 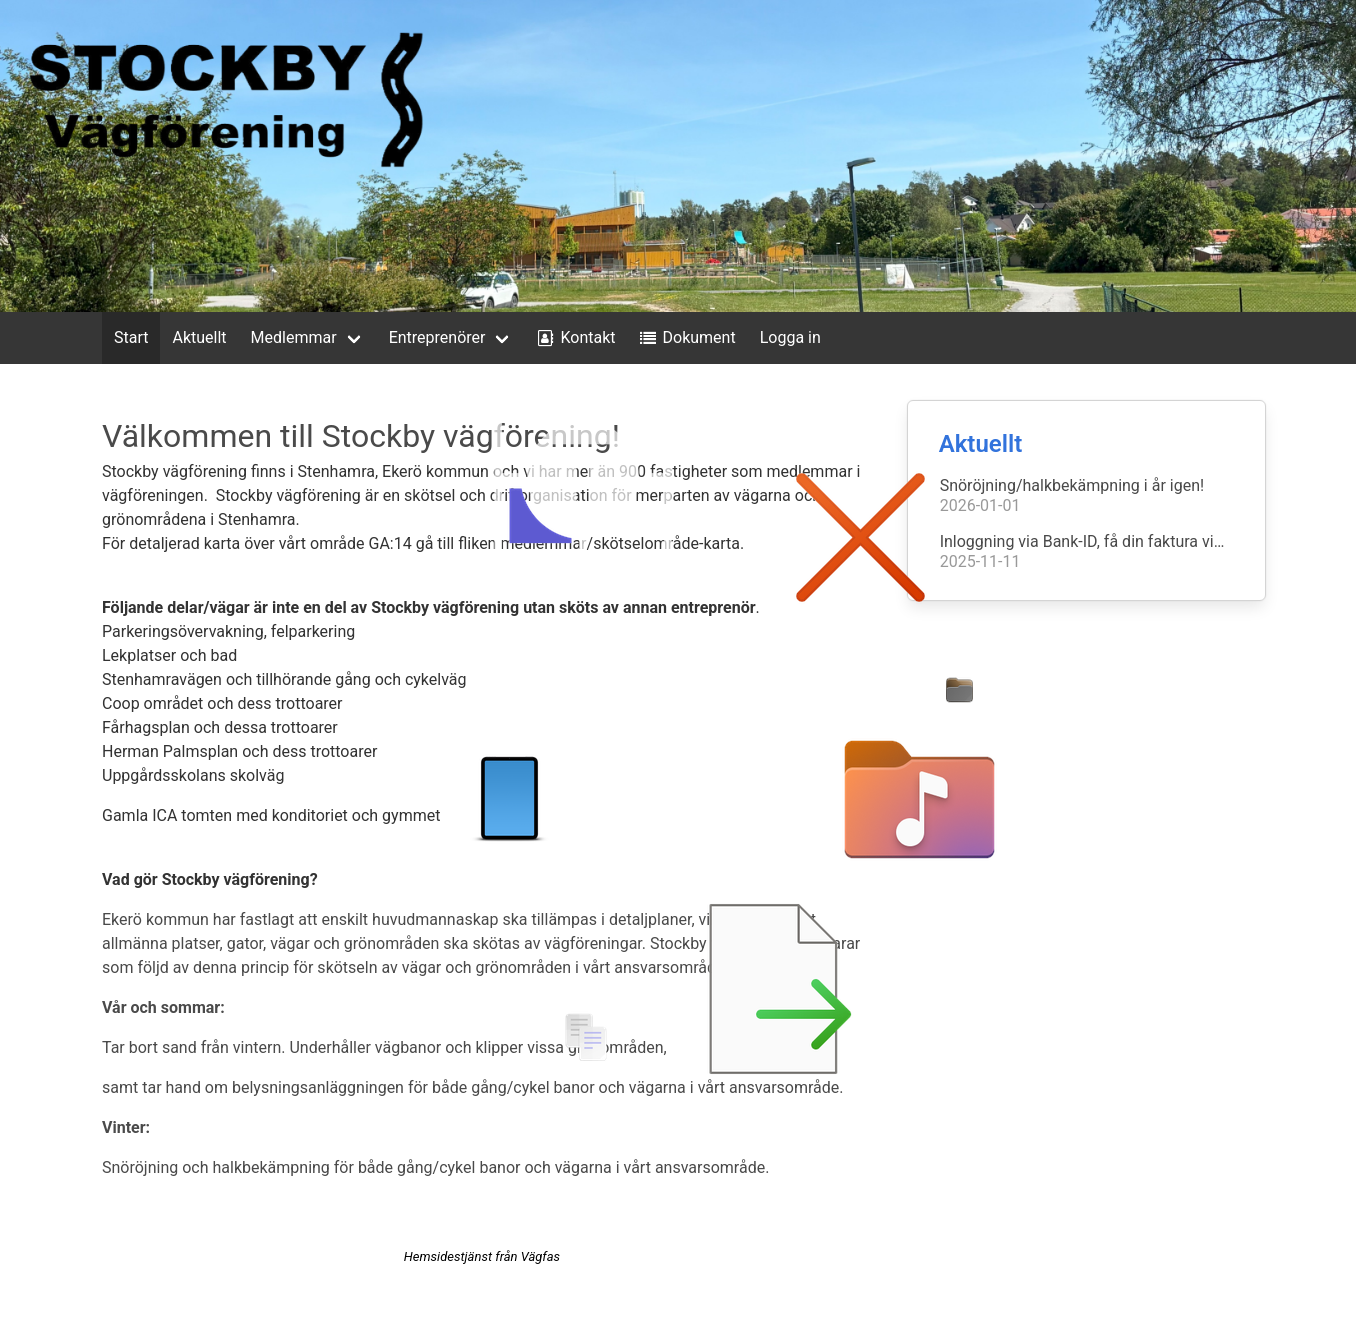 What do you see at coordinates (509, 789) in the screenshot?
I see `iPad Mini device icon` at bounding box center [509, 789].